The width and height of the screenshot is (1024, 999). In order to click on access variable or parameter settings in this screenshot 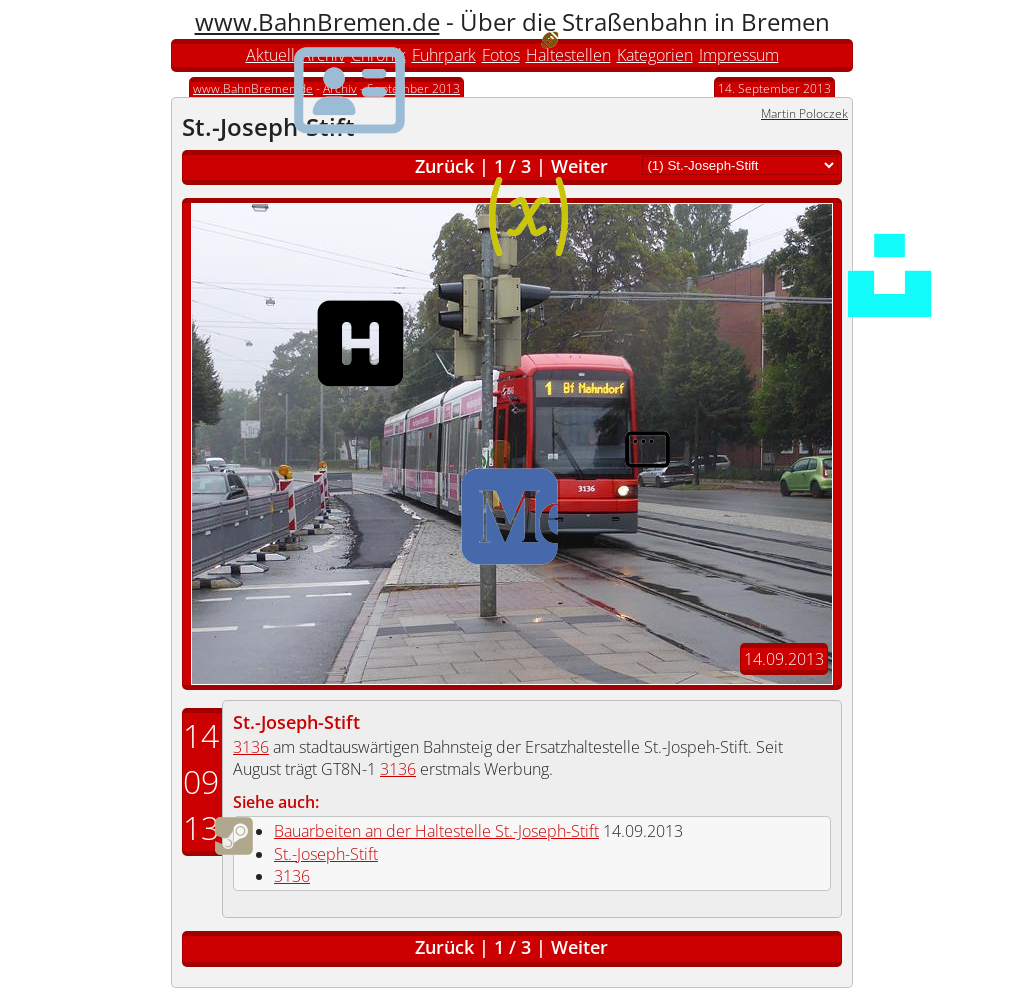, I will do `click(528, 216)`.